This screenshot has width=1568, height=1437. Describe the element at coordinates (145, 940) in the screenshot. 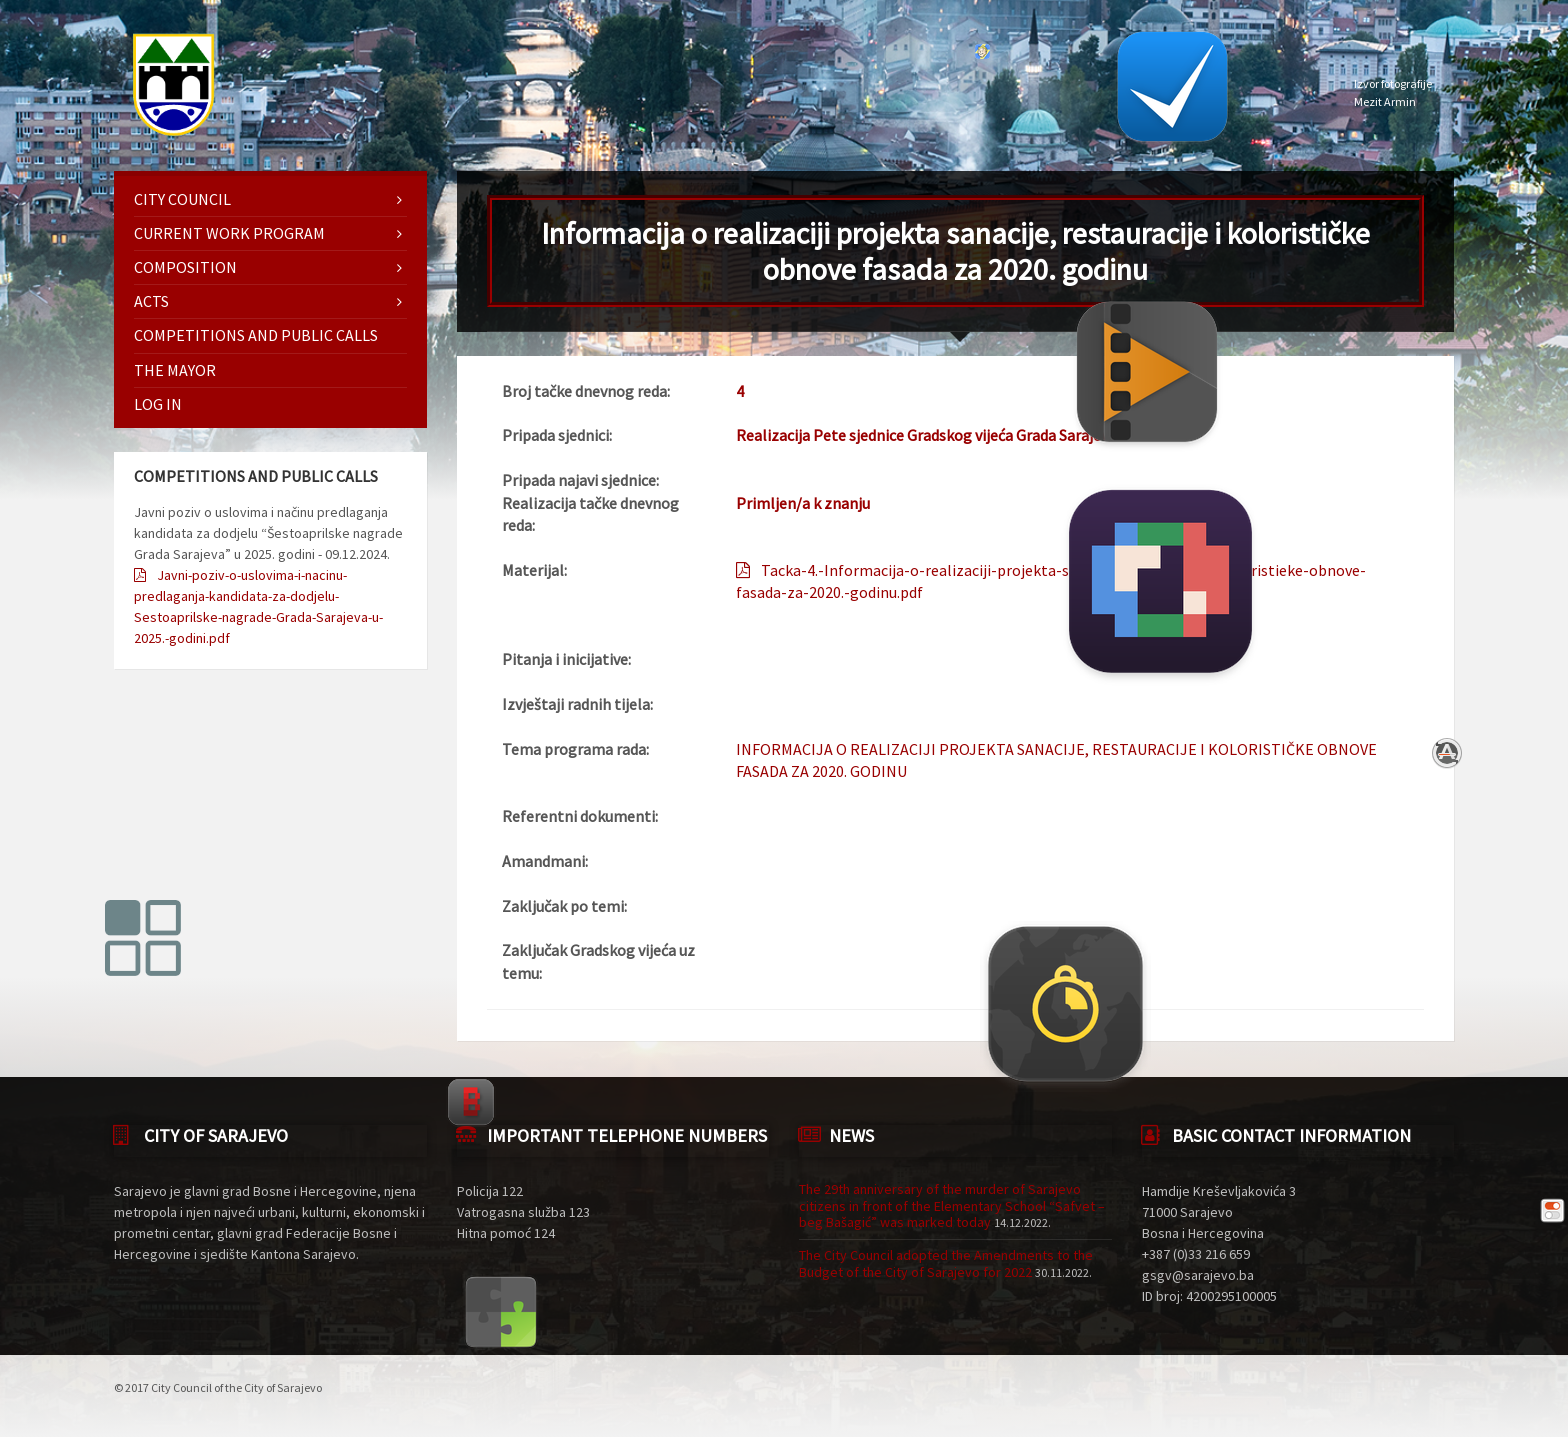

I see `access application preferences or settings` at that location.